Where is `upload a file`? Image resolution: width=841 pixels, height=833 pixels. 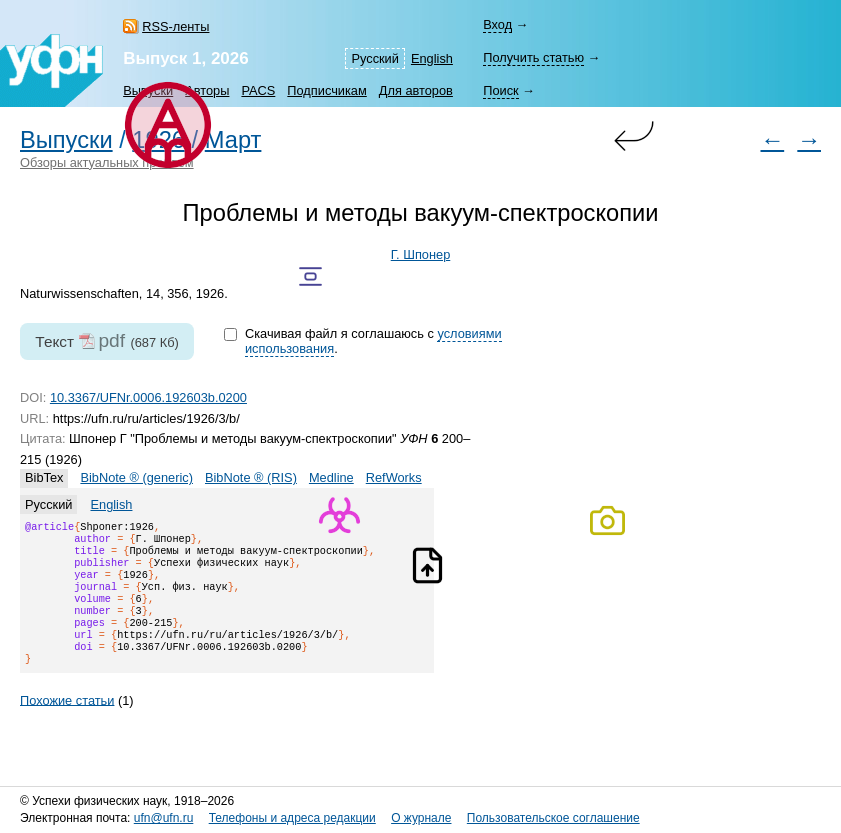 upload a file is located at coordinates (427, 565).